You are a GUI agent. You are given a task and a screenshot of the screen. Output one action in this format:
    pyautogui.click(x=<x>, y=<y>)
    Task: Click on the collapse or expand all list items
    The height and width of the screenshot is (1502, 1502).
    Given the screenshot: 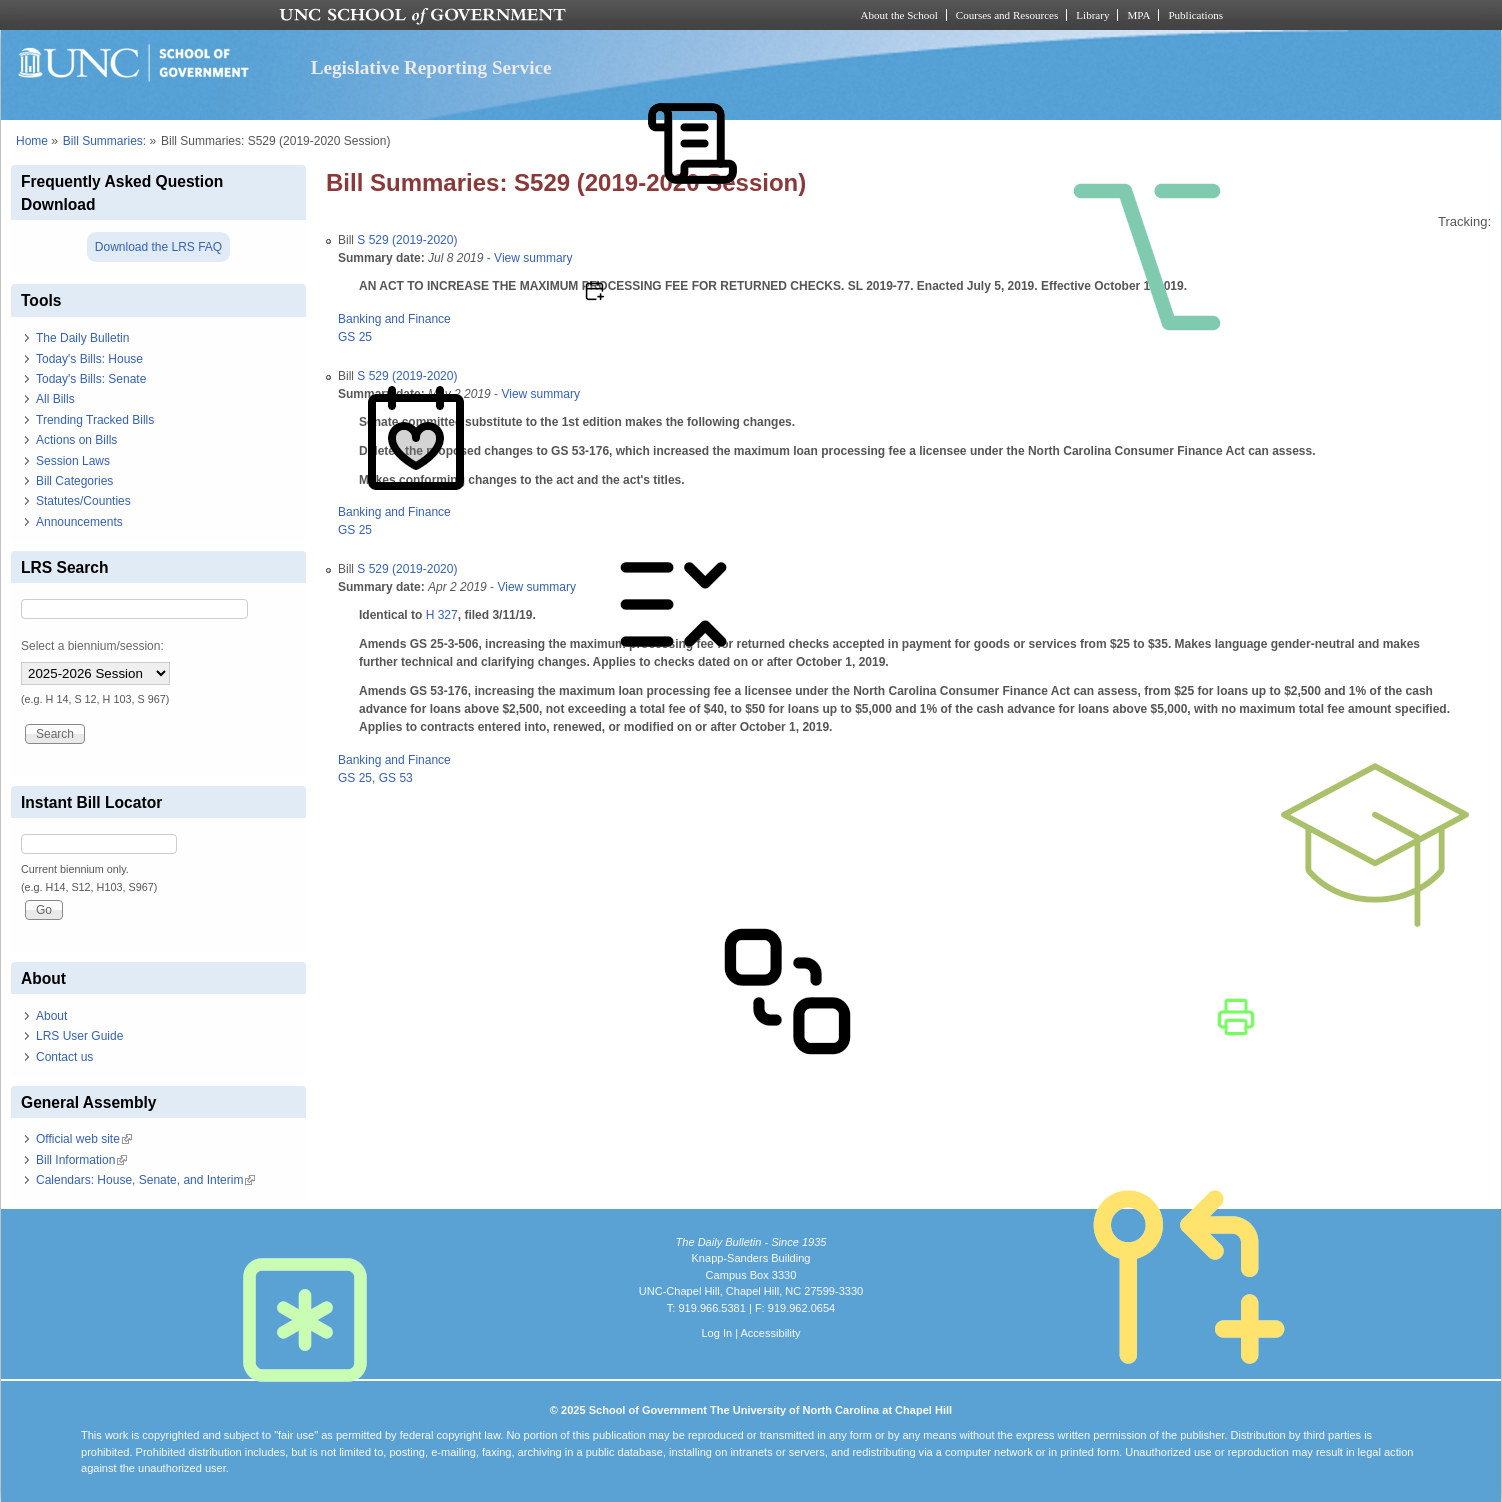 What is the action you would take?
    pyautogui.click(x=673, y=604)
    